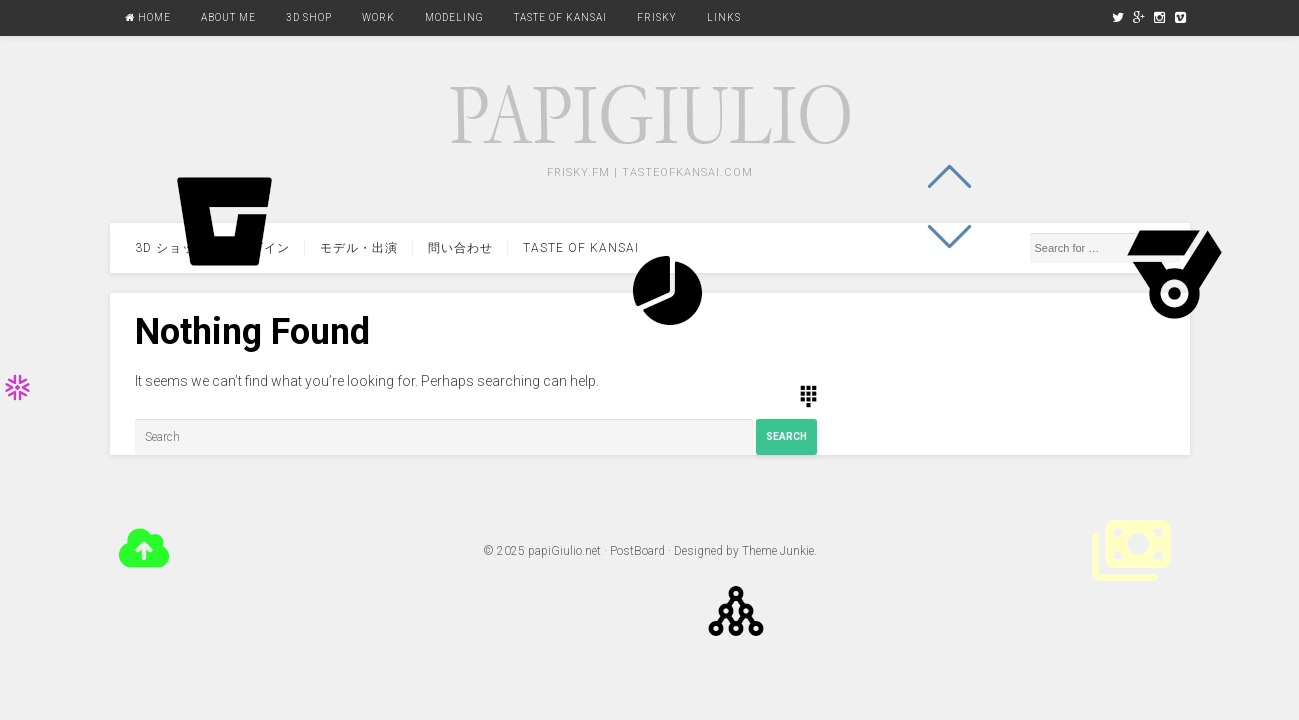 This screenshot has width=1299, height=720. What do you see at coordinates (667, 290) in the screenshot?
I see `view analytics or statistics` at bounding box center [667, 290].